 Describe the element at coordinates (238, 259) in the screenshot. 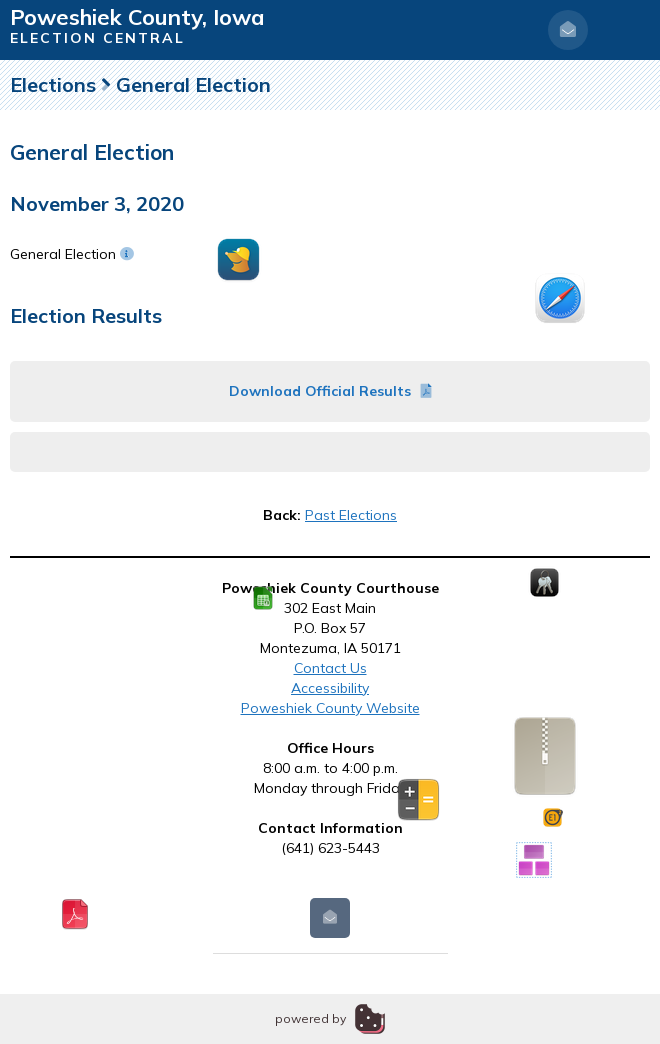

I see `open Mullvad VPN app` at that location.